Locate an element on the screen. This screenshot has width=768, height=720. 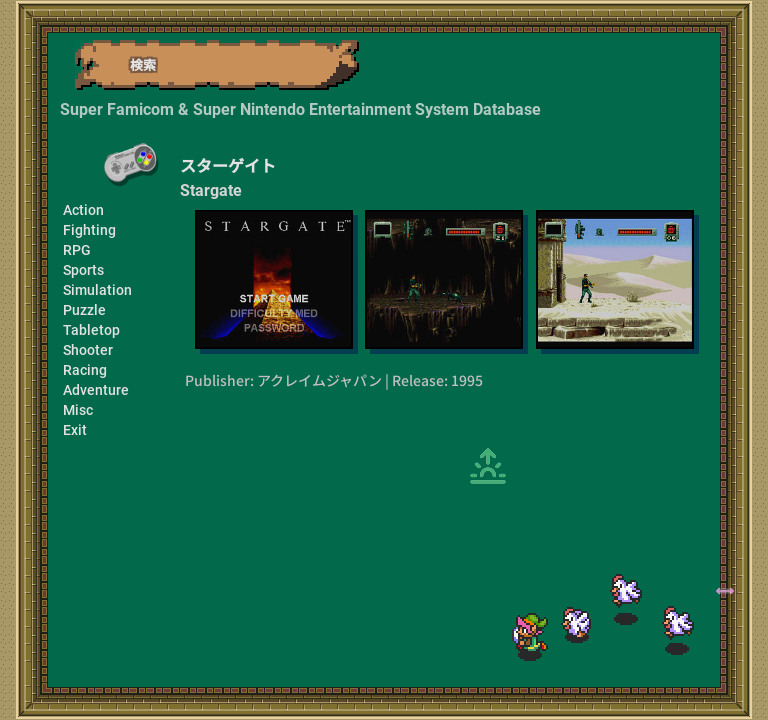
resize element horizontally is located at coordinates (725, 591).